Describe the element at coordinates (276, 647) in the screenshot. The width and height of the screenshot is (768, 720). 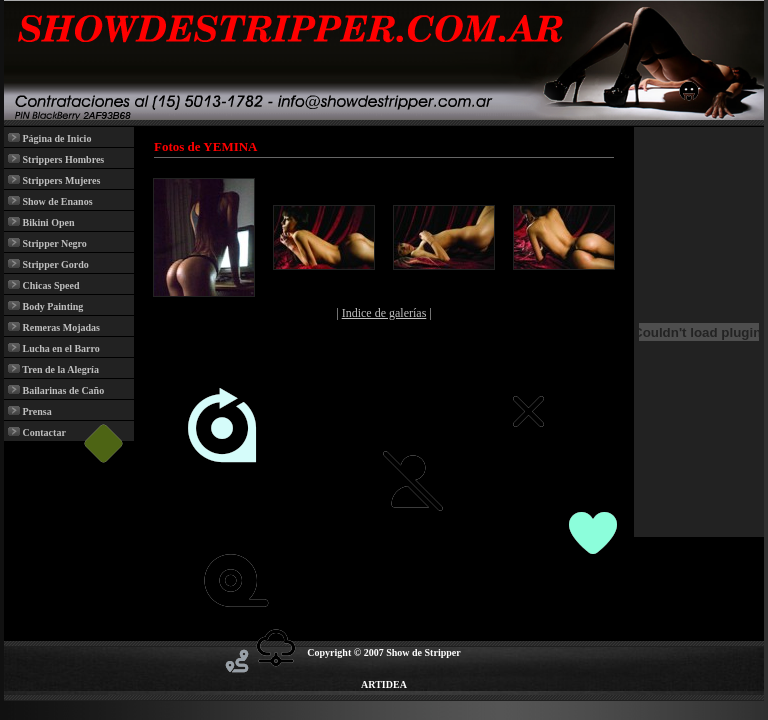
I see `access cloud network settings` at that location.